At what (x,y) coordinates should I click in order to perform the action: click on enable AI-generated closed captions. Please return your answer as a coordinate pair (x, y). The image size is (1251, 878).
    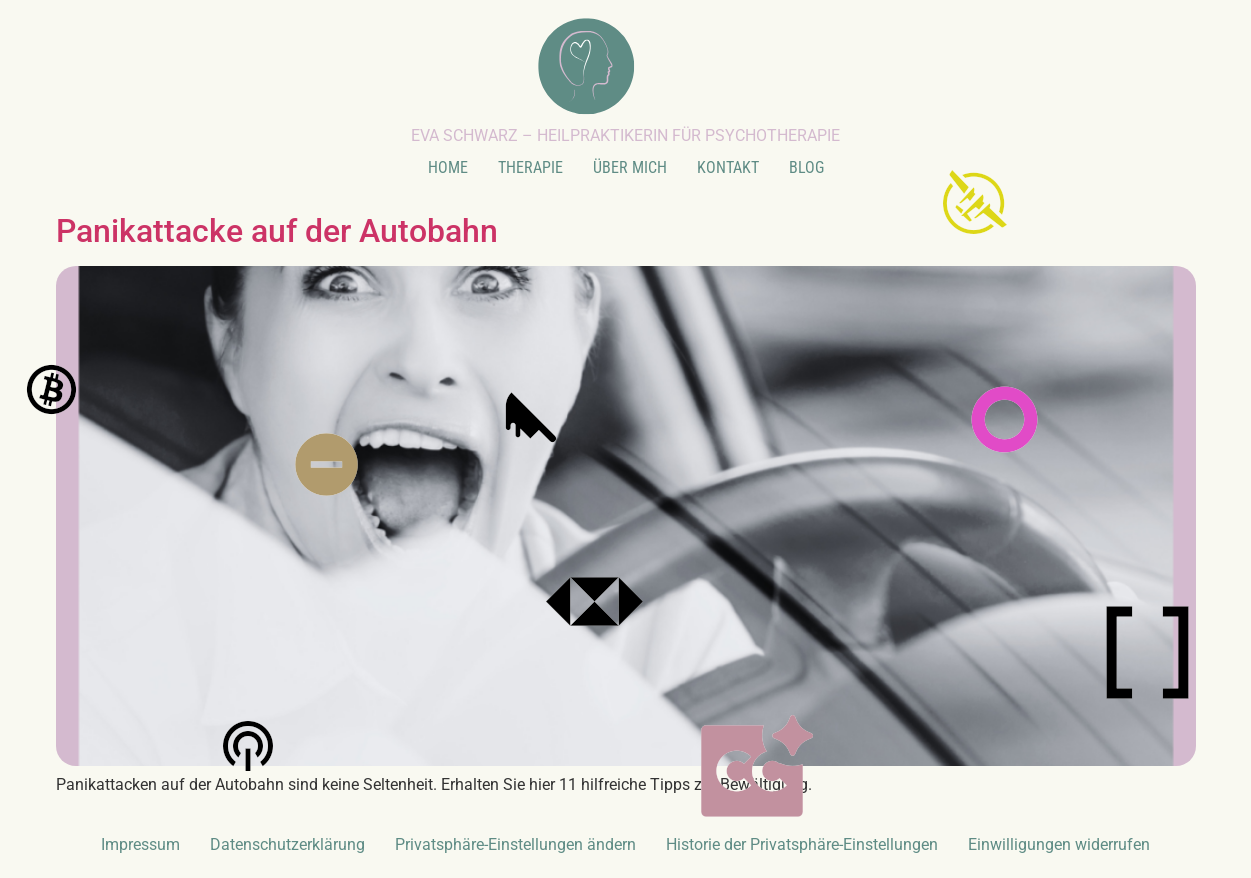
    Looking at the image, I should click on (752, 771).